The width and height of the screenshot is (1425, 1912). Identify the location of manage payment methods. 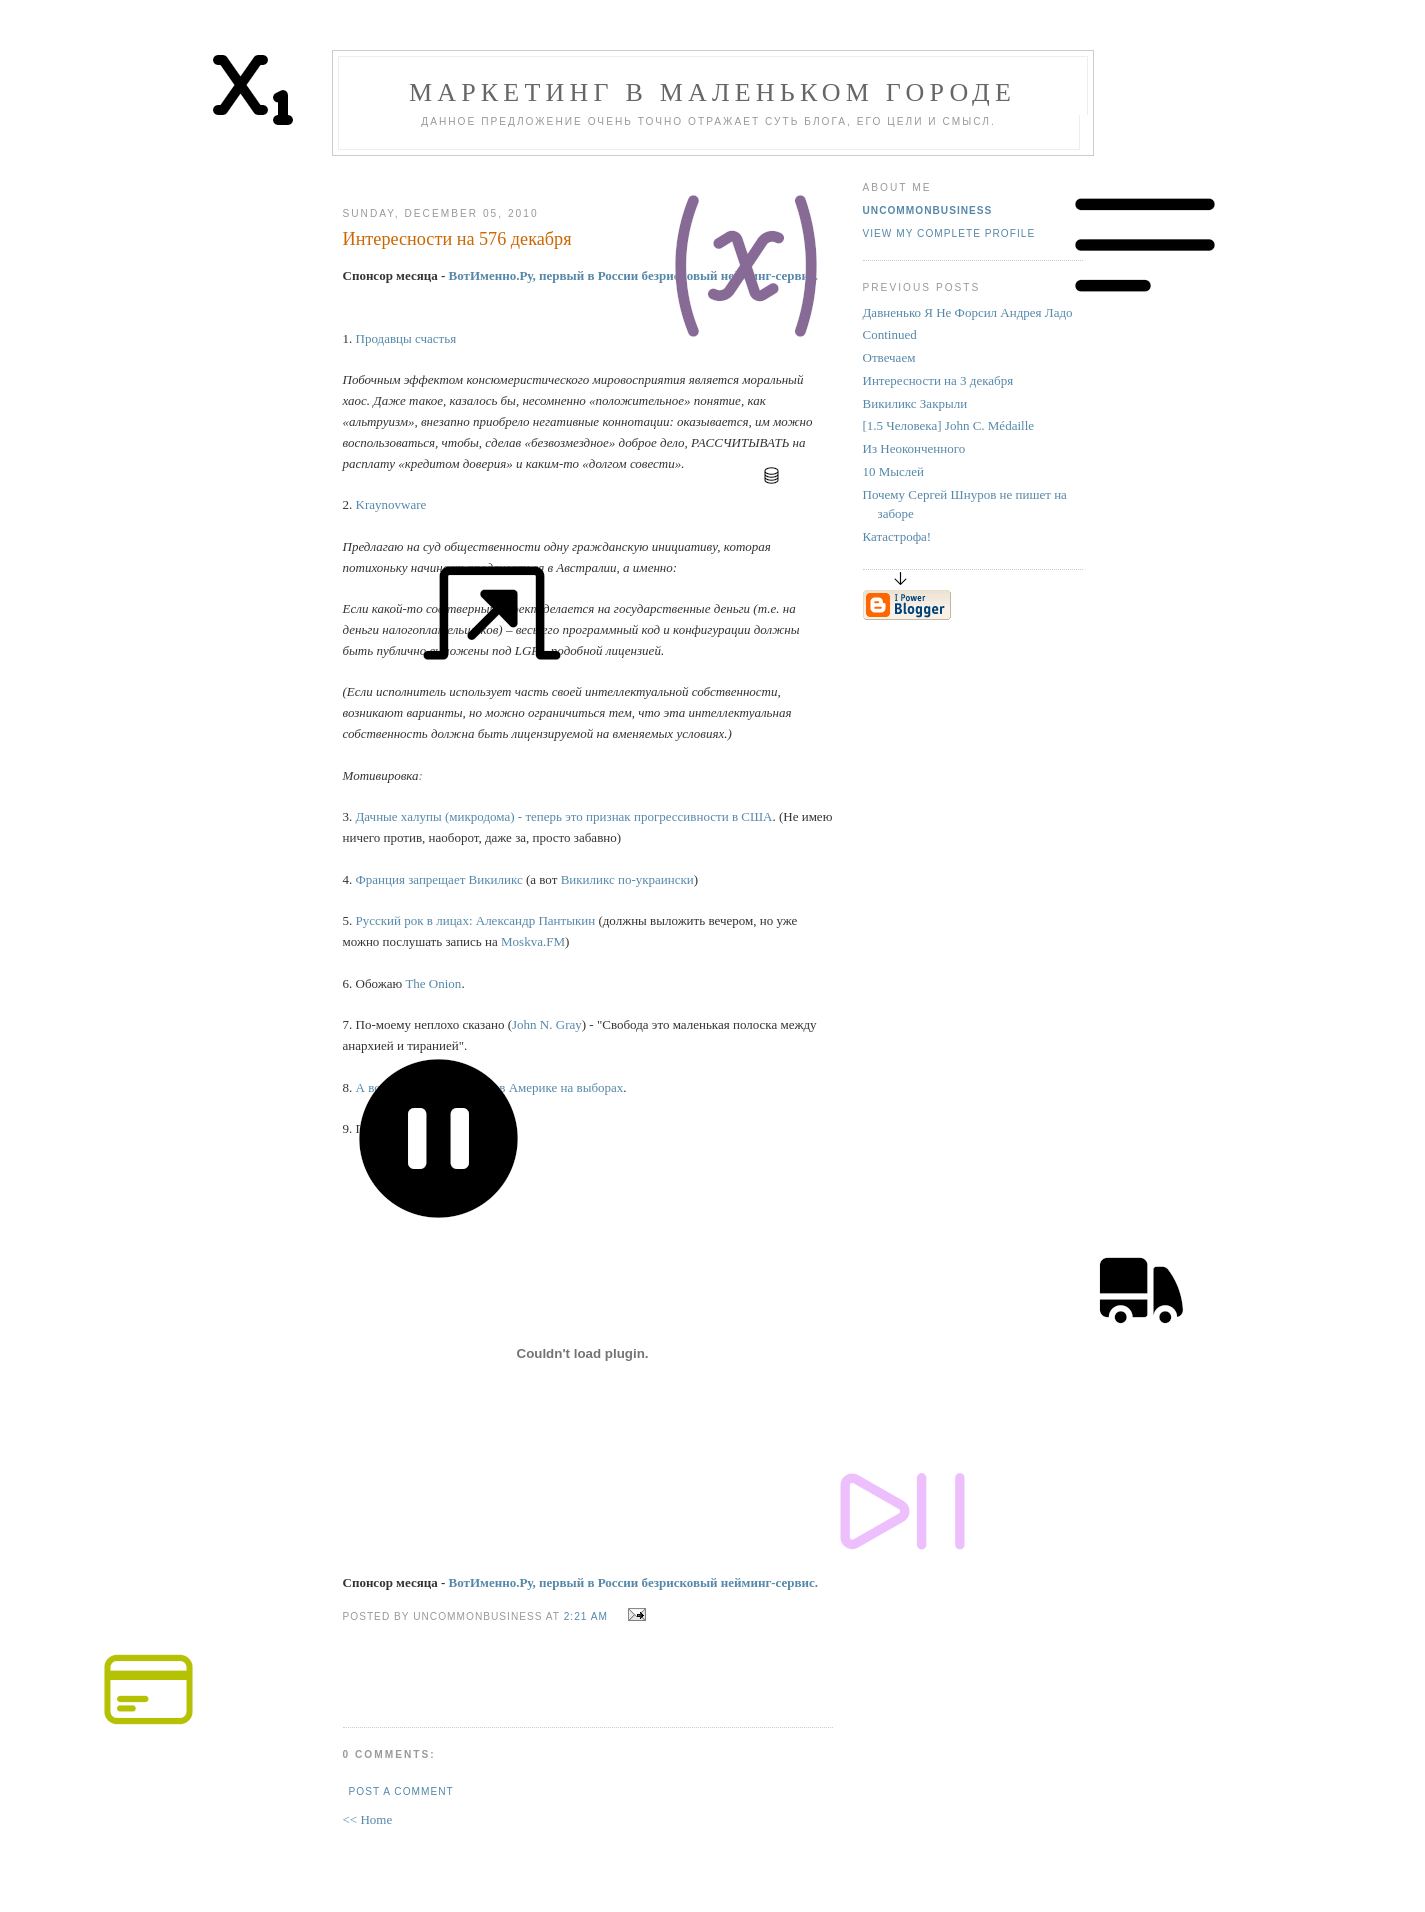
(148, 1689).